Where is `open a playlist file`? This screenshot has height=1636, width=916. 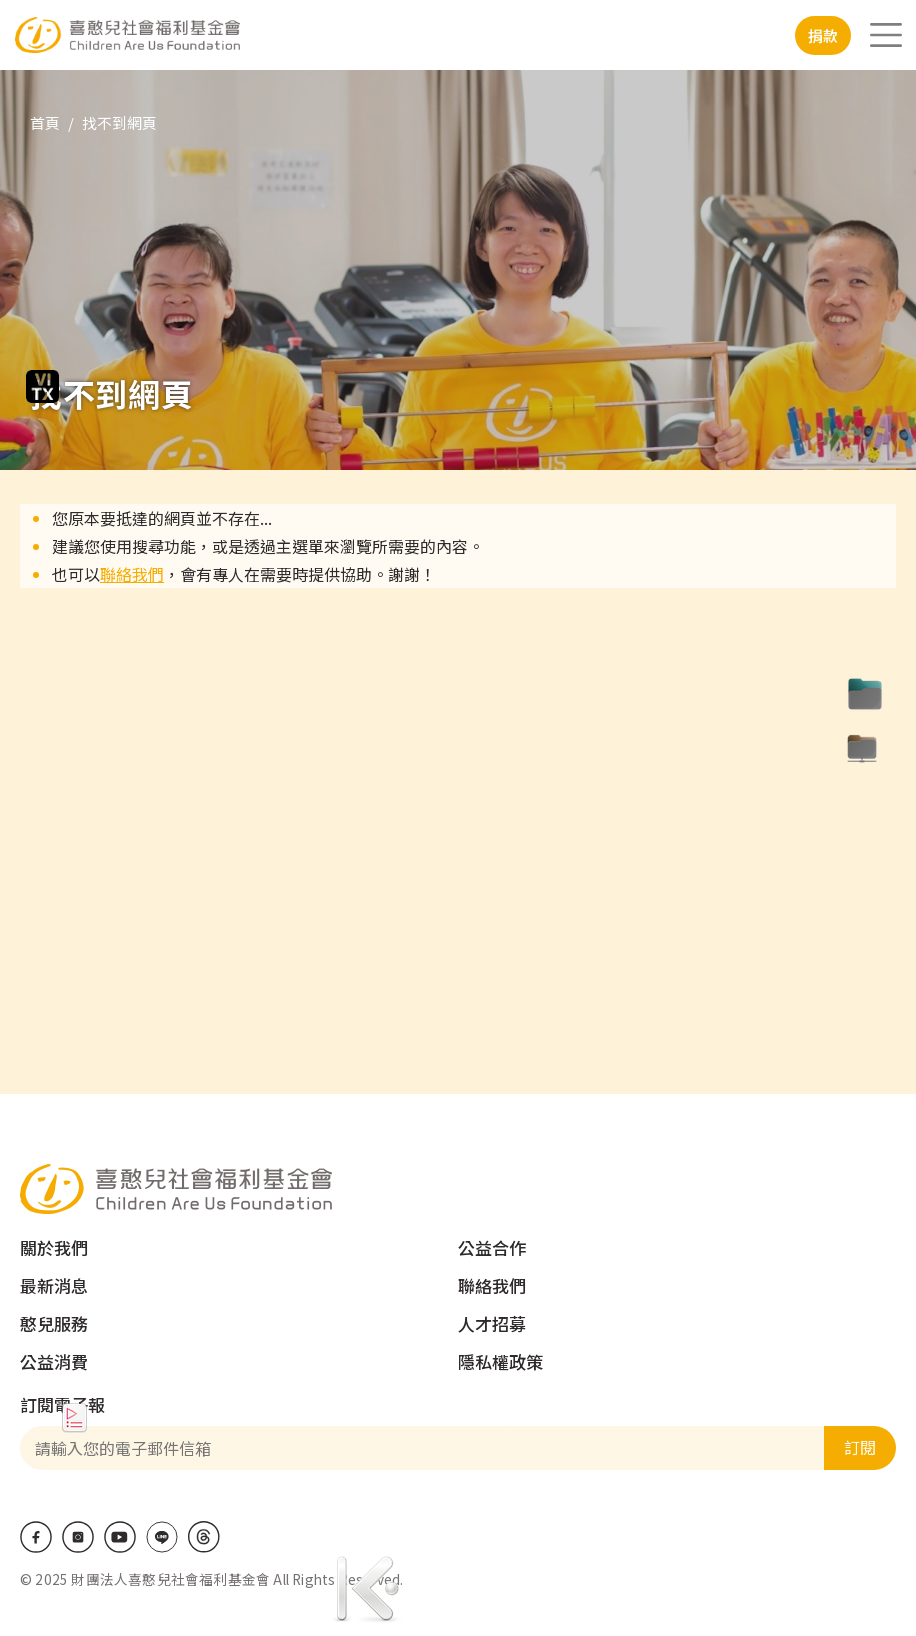
open a playlist file is located at coordinates (74, 1417).